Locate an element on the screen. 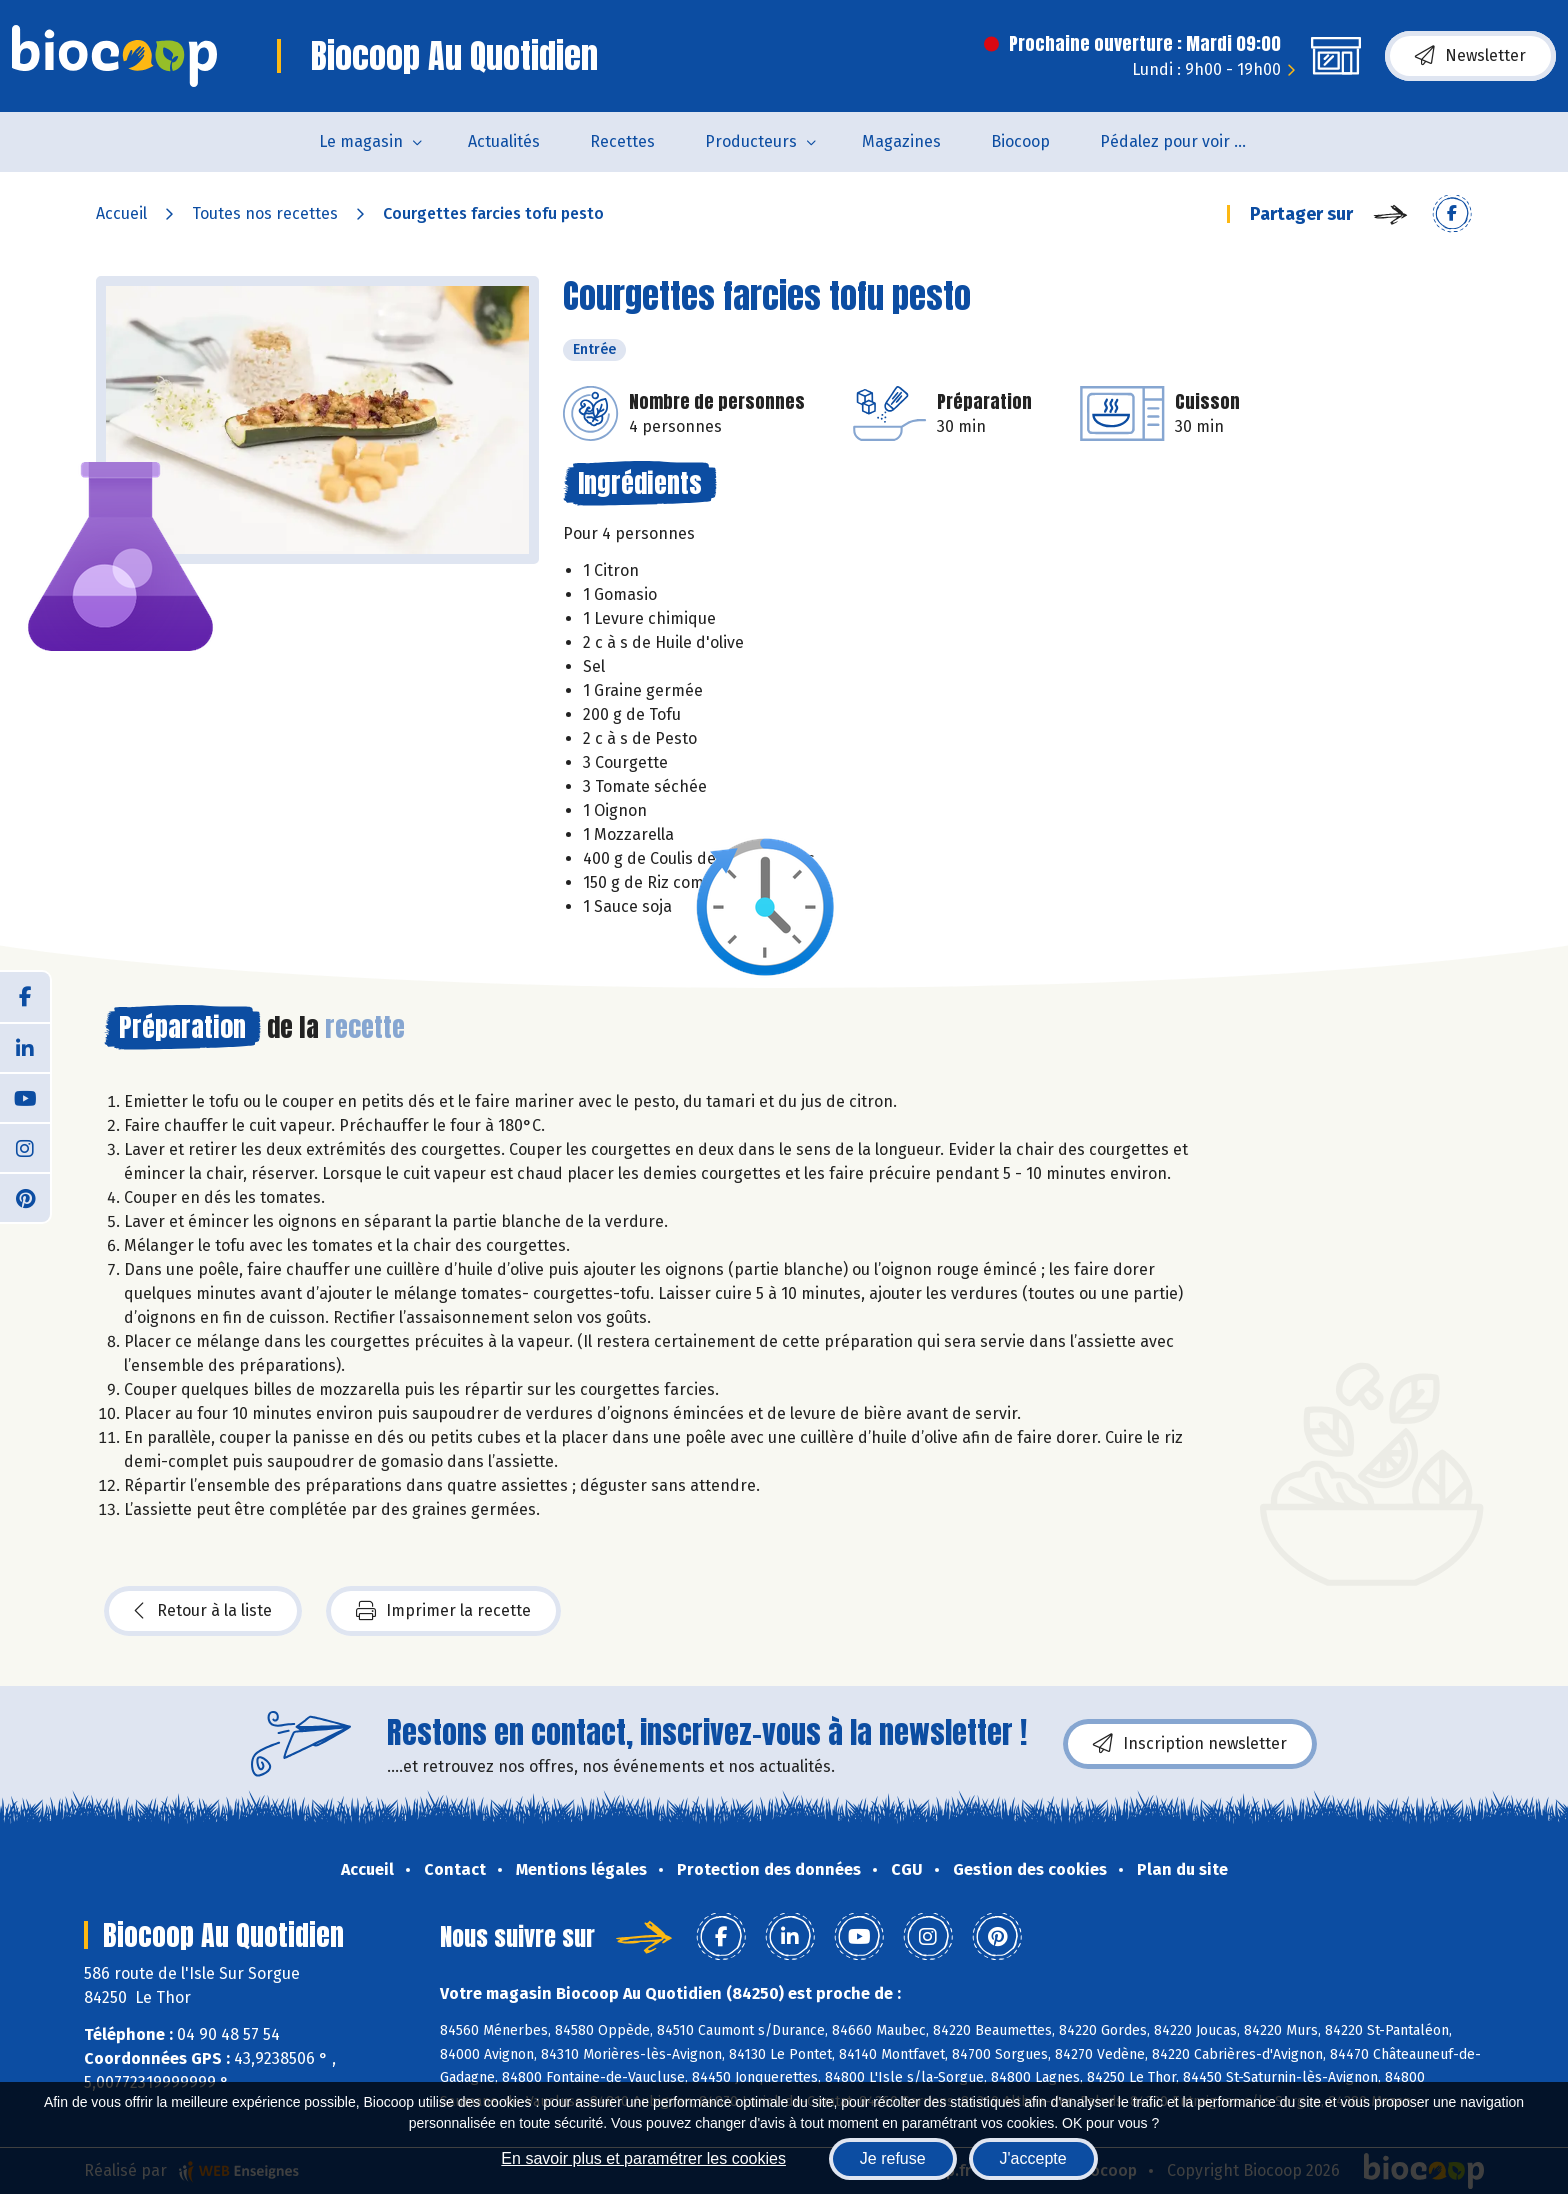  open the reservations app is located at coordinates (766, 906).